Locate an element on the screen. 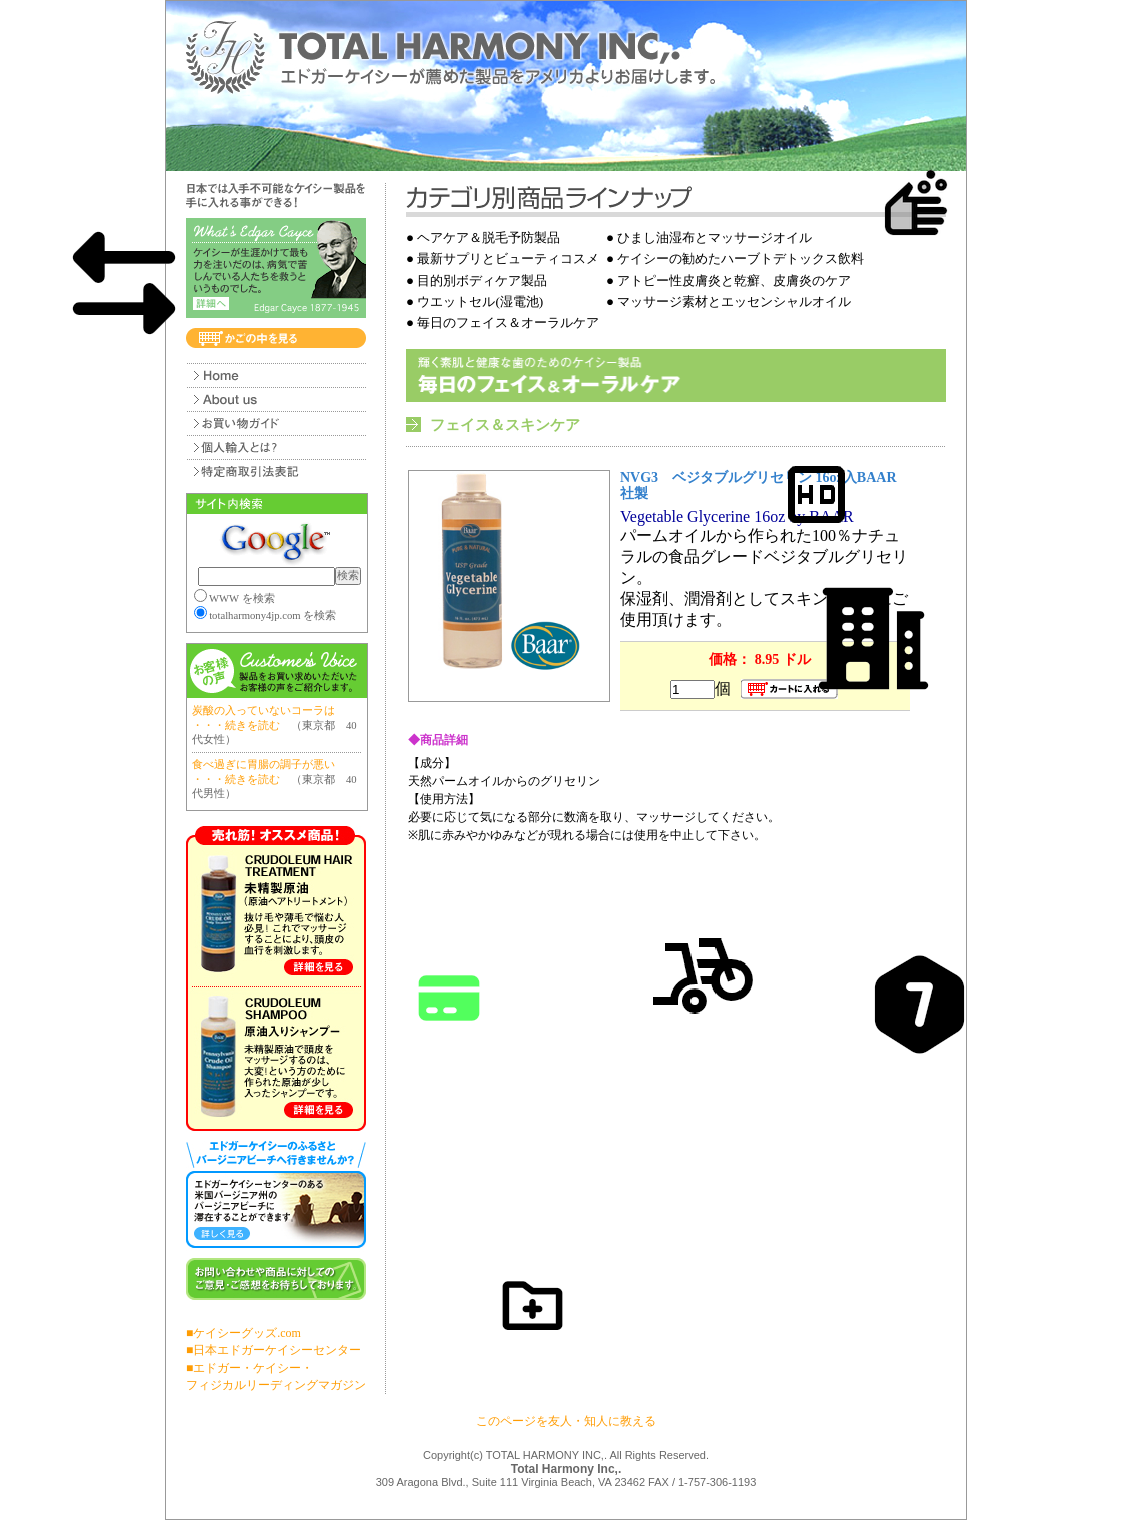 The height and width of the screenshot is (1520, 1132). indicates step 7 in a multi-step process is located at coordinates (919, 1004).